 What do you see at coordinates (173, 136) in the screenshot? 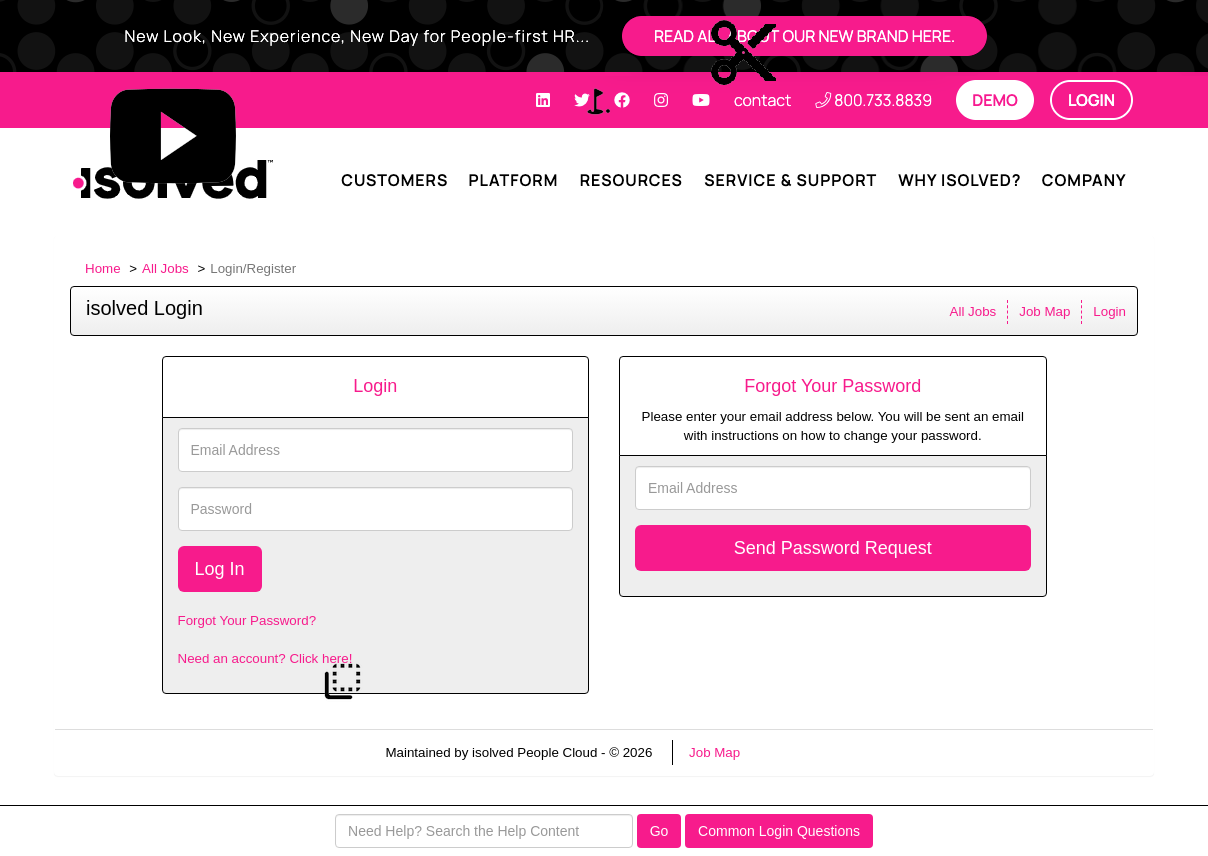
I see `open YouTube app` at bounding box center [173, 136].